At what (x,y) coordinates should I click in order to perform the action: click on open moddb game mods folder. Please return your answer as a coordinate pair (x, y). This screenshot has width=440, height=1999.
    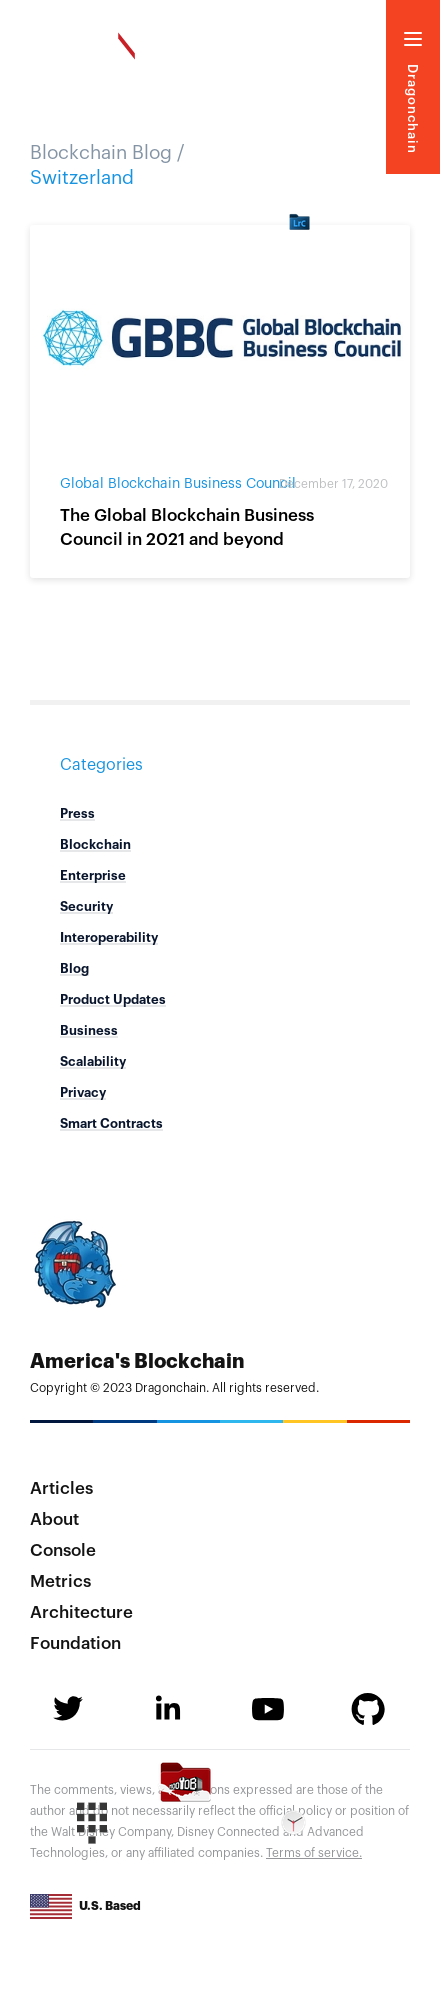
    Looking at the image, I should click on (185, 1783).